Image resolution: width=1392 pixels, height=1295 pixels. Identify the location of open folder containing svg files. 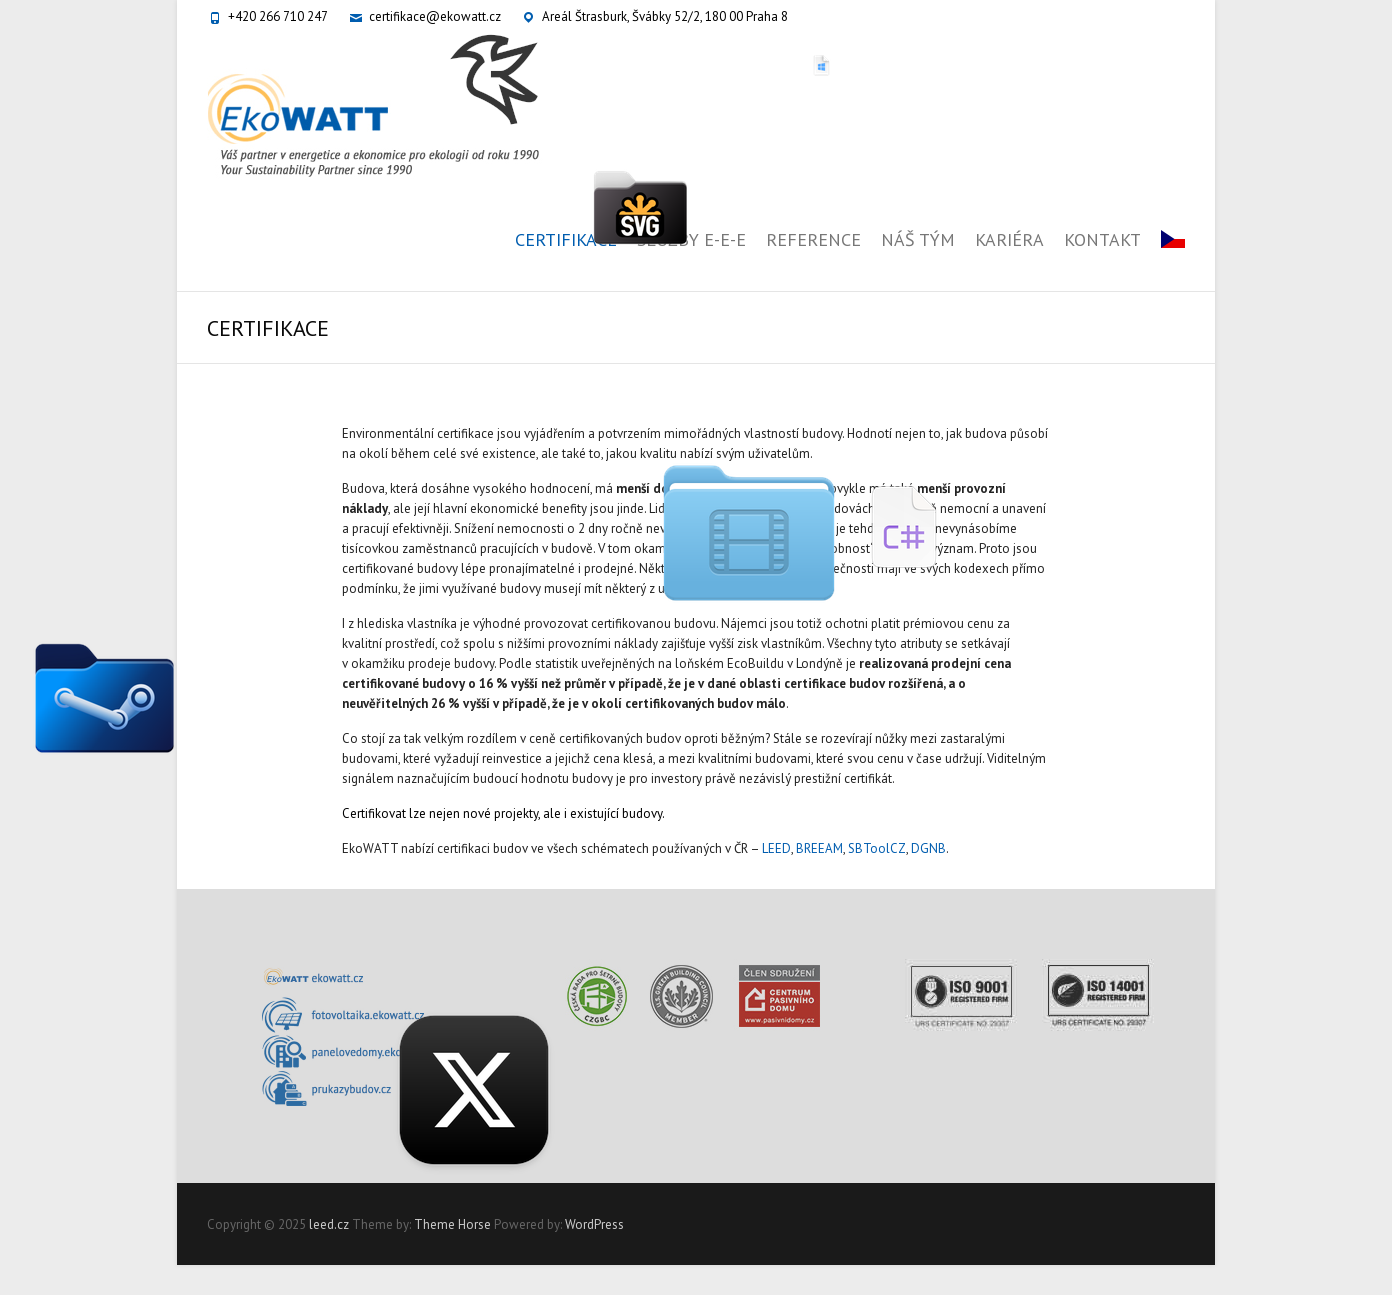
(640, 210).